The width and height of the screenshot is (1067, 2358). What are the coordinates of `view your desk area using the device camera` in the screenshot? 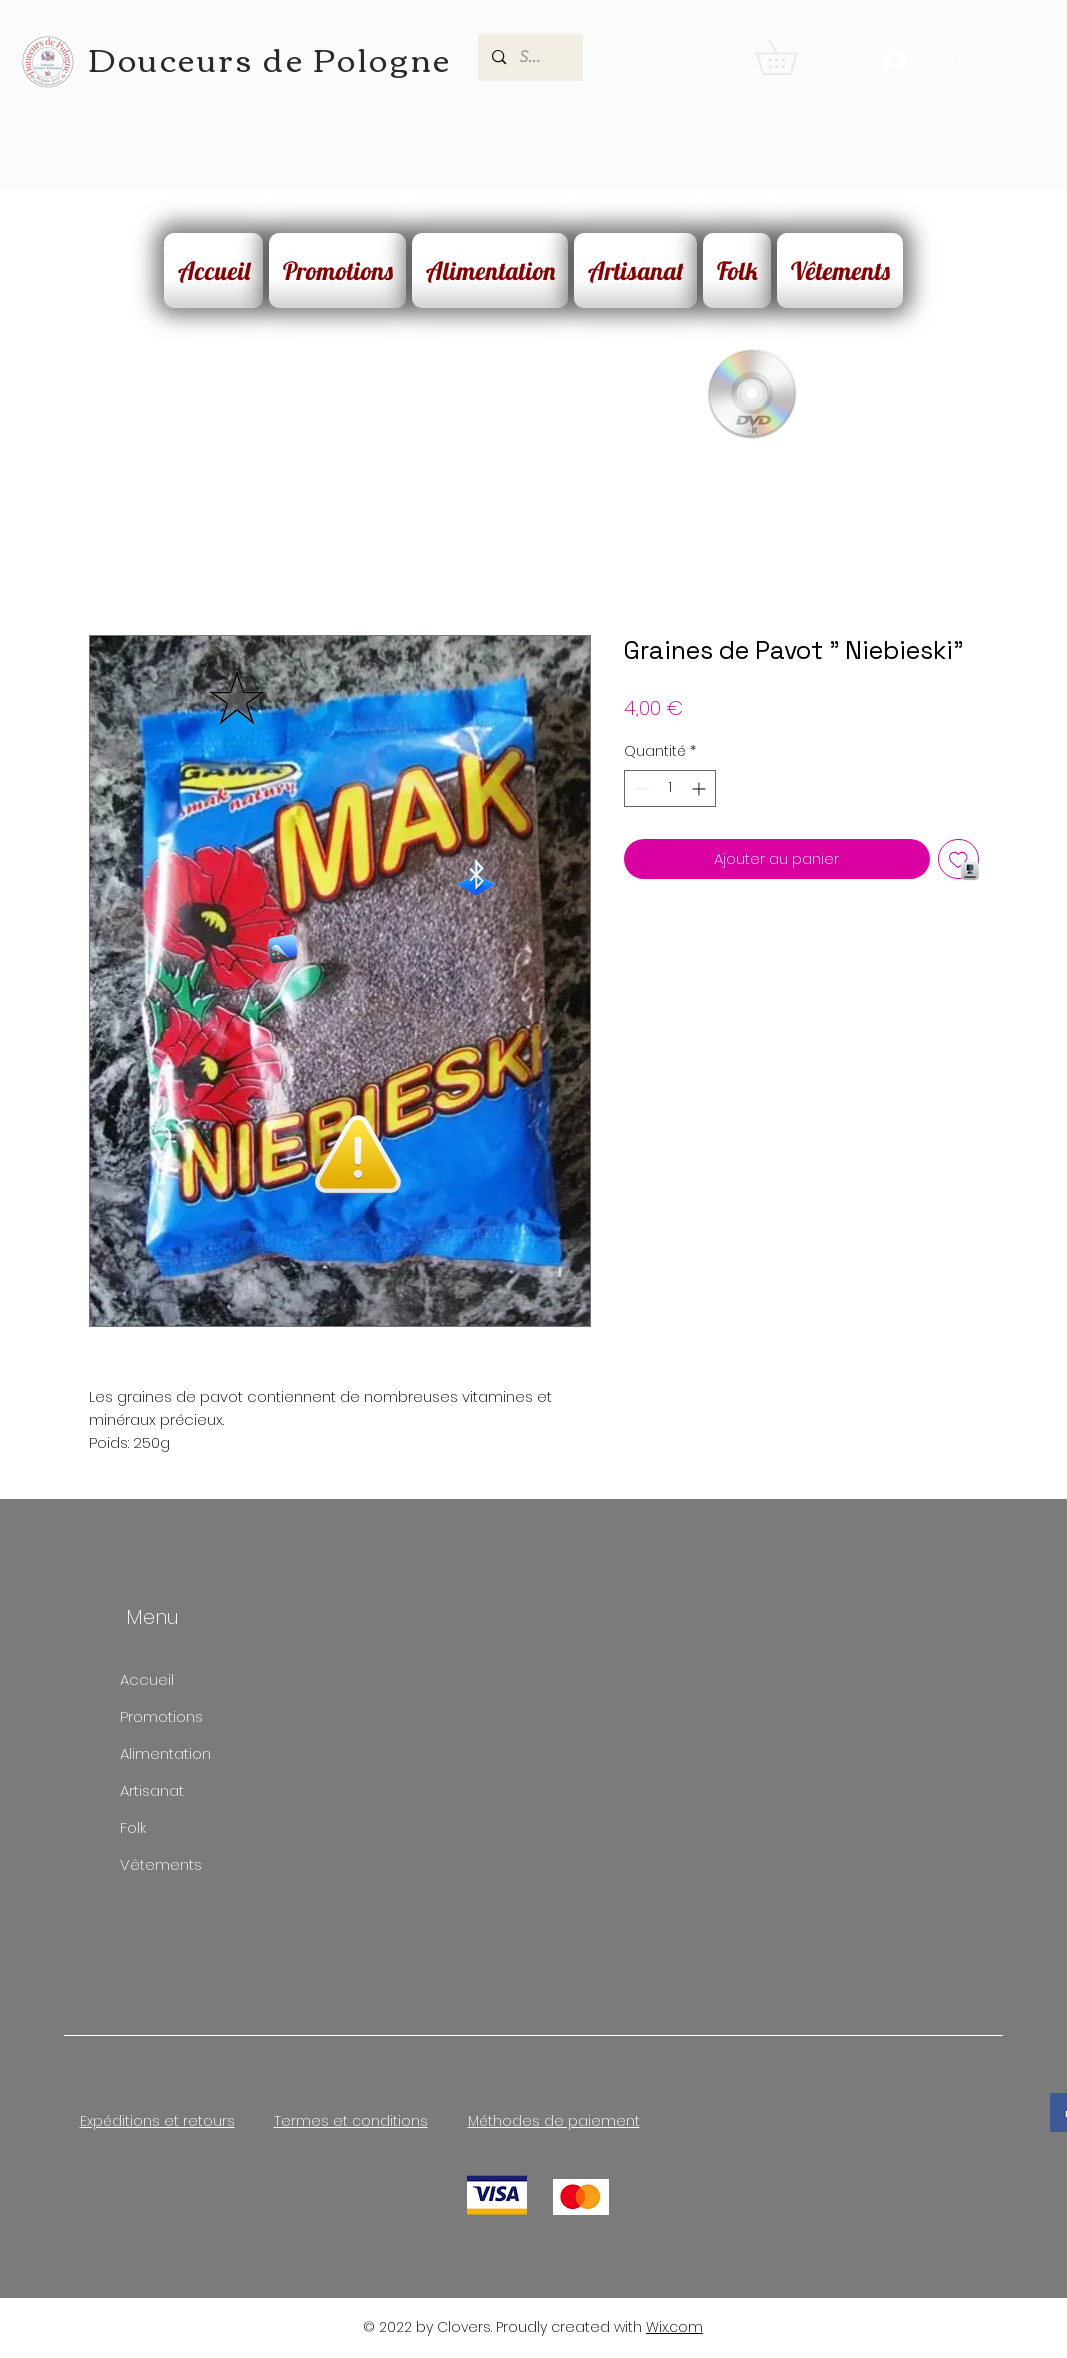 It's located at (970, 871).